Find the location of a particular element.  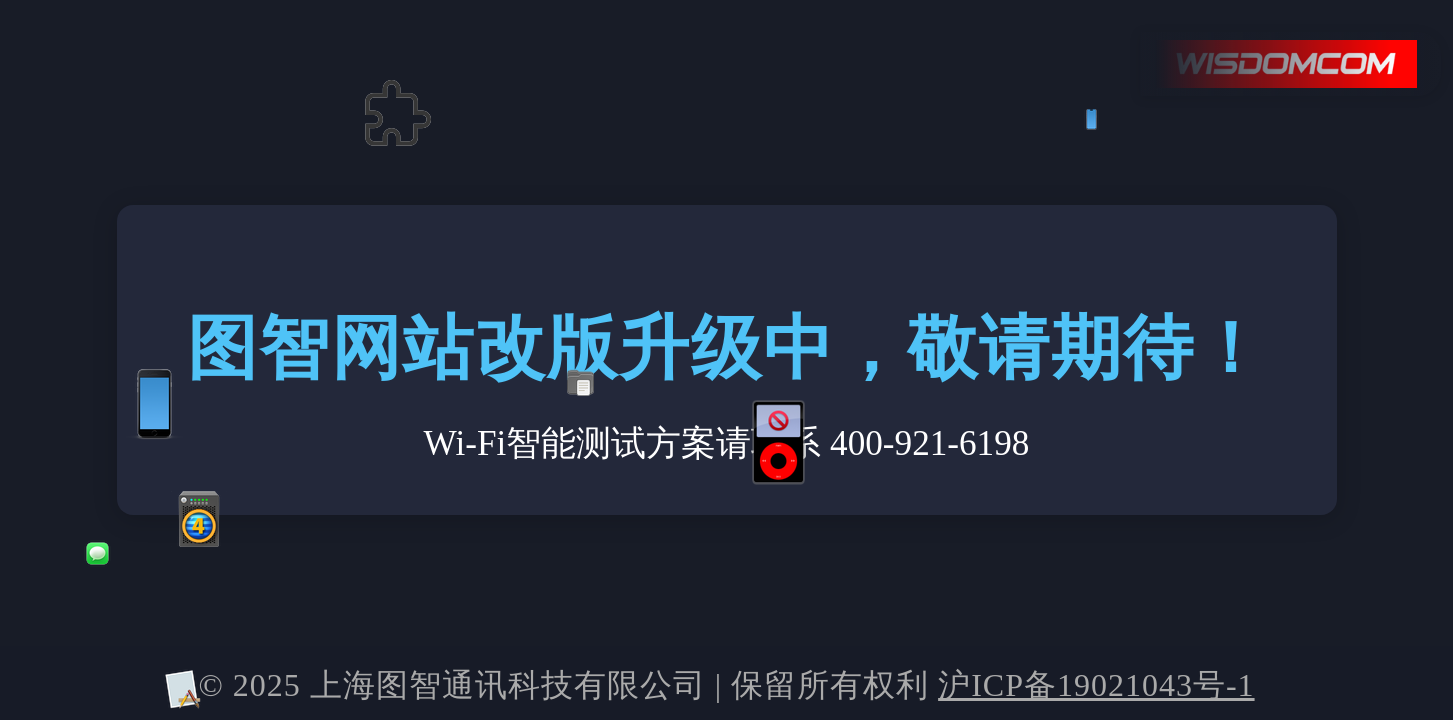

generic application icon for unidentified apps is located at coordinates (181, 689).